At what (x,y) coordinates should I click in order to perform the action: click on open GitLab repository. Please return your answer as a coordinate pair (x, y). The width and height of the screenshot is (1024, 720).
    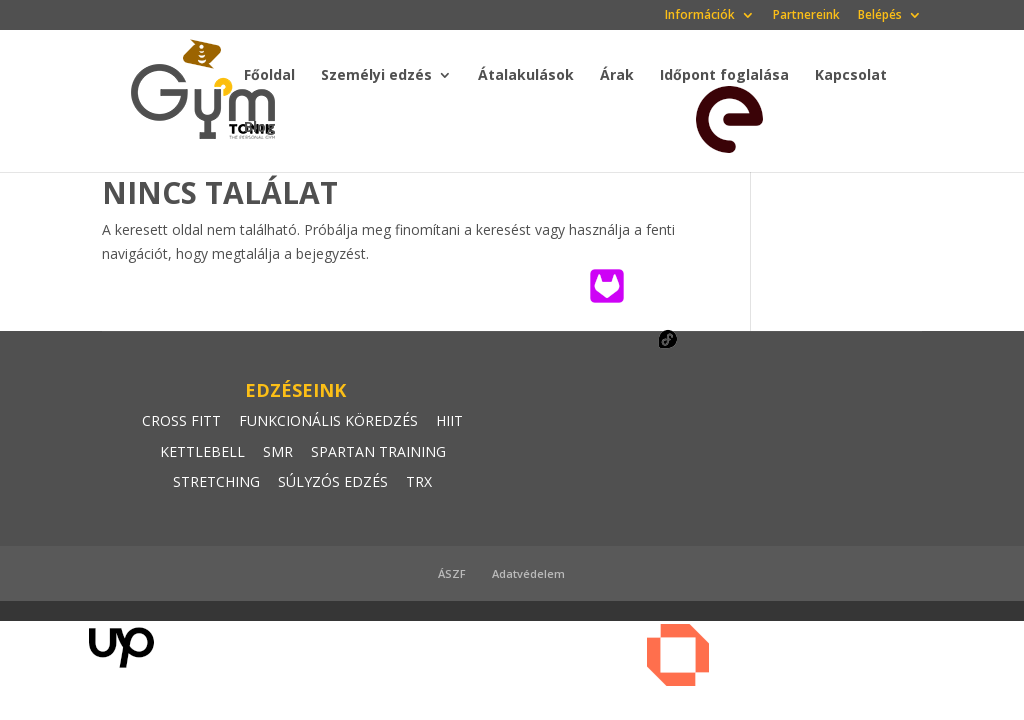
    Looking at the image, I should click on (607, 286).